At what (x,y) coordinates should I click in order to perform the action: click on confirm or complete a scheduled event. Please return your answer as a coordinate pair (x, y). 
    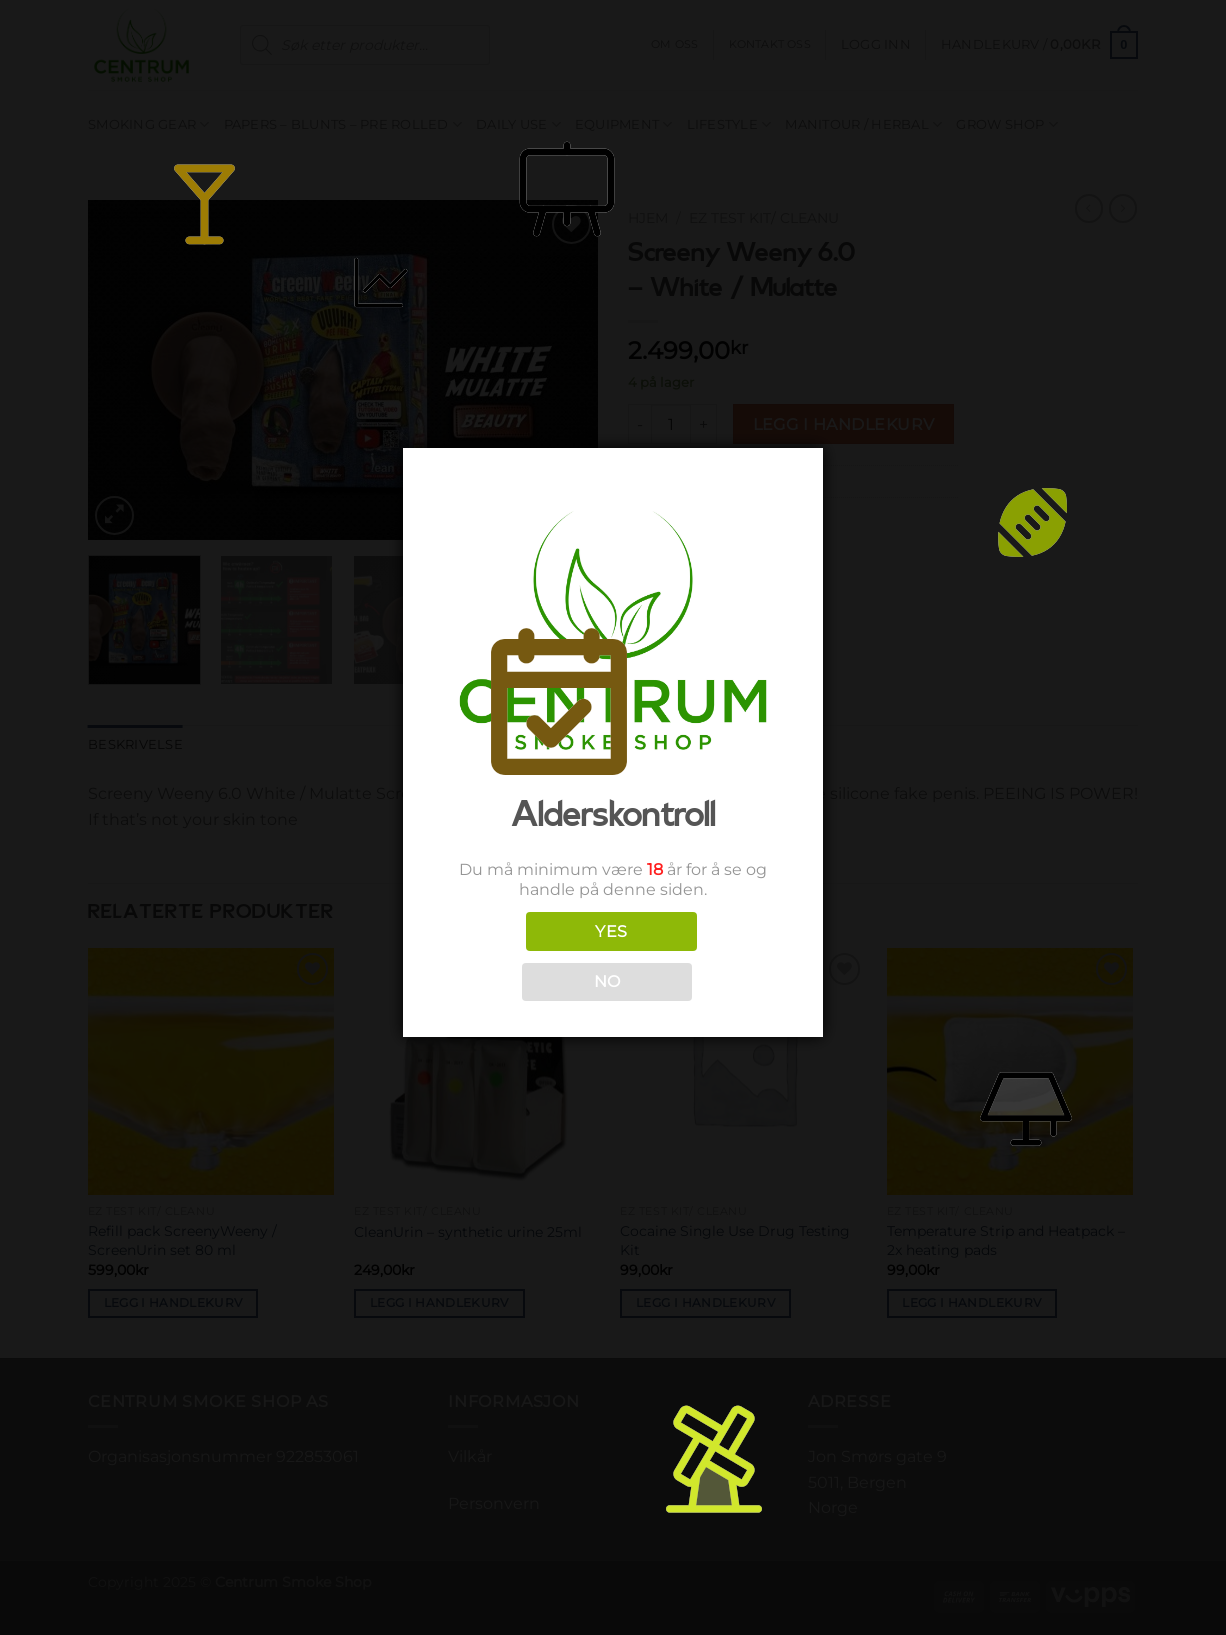
    Looking at the image, I should click on (559, 707).